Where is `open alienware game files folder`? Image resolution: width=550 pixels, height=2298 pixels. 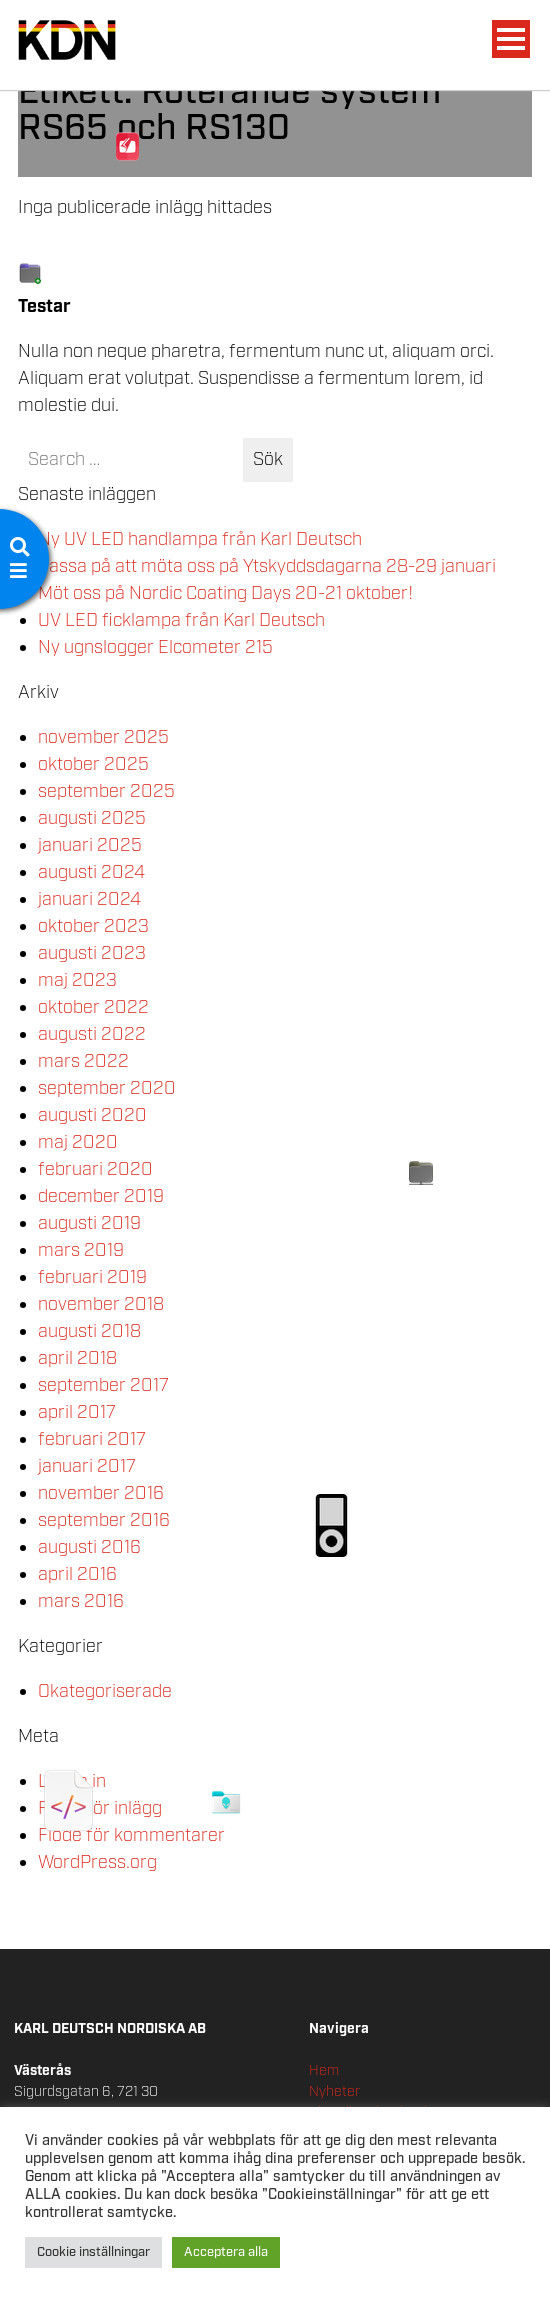
open alienware game files folder is located at coordinates (226, 1803).